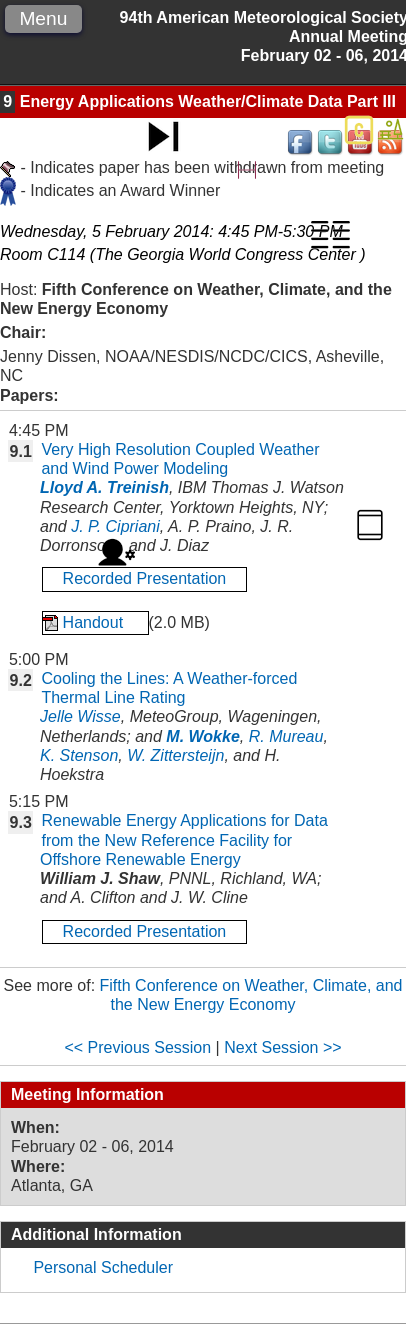 Image resolution: width=406 pixels, height=1324 pixels. What do you see at coordinates (370, 525) in the screenshot?
I see `switch to tablet view or layout` at bounding box center [370, 525].